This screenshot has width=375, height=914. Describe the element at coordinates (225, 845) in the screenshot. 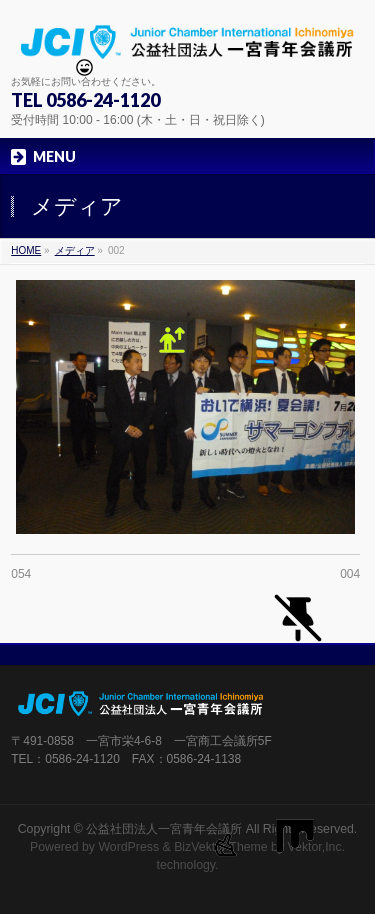

I see `clear cache or temporary files` at that location.